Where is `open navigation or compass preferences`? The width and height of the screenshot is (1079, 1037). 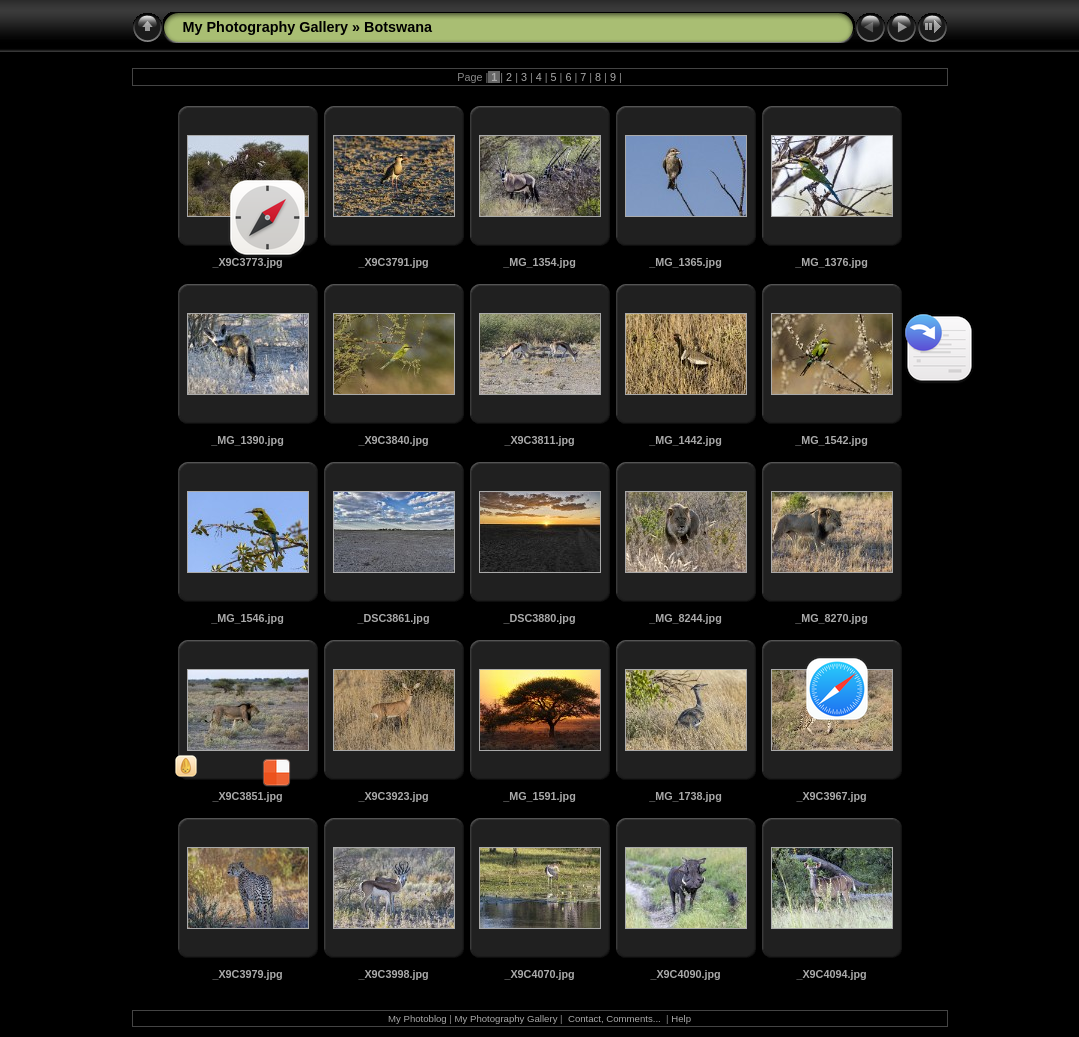
open navigation or compass preferences is located at coordinates (267, 217).